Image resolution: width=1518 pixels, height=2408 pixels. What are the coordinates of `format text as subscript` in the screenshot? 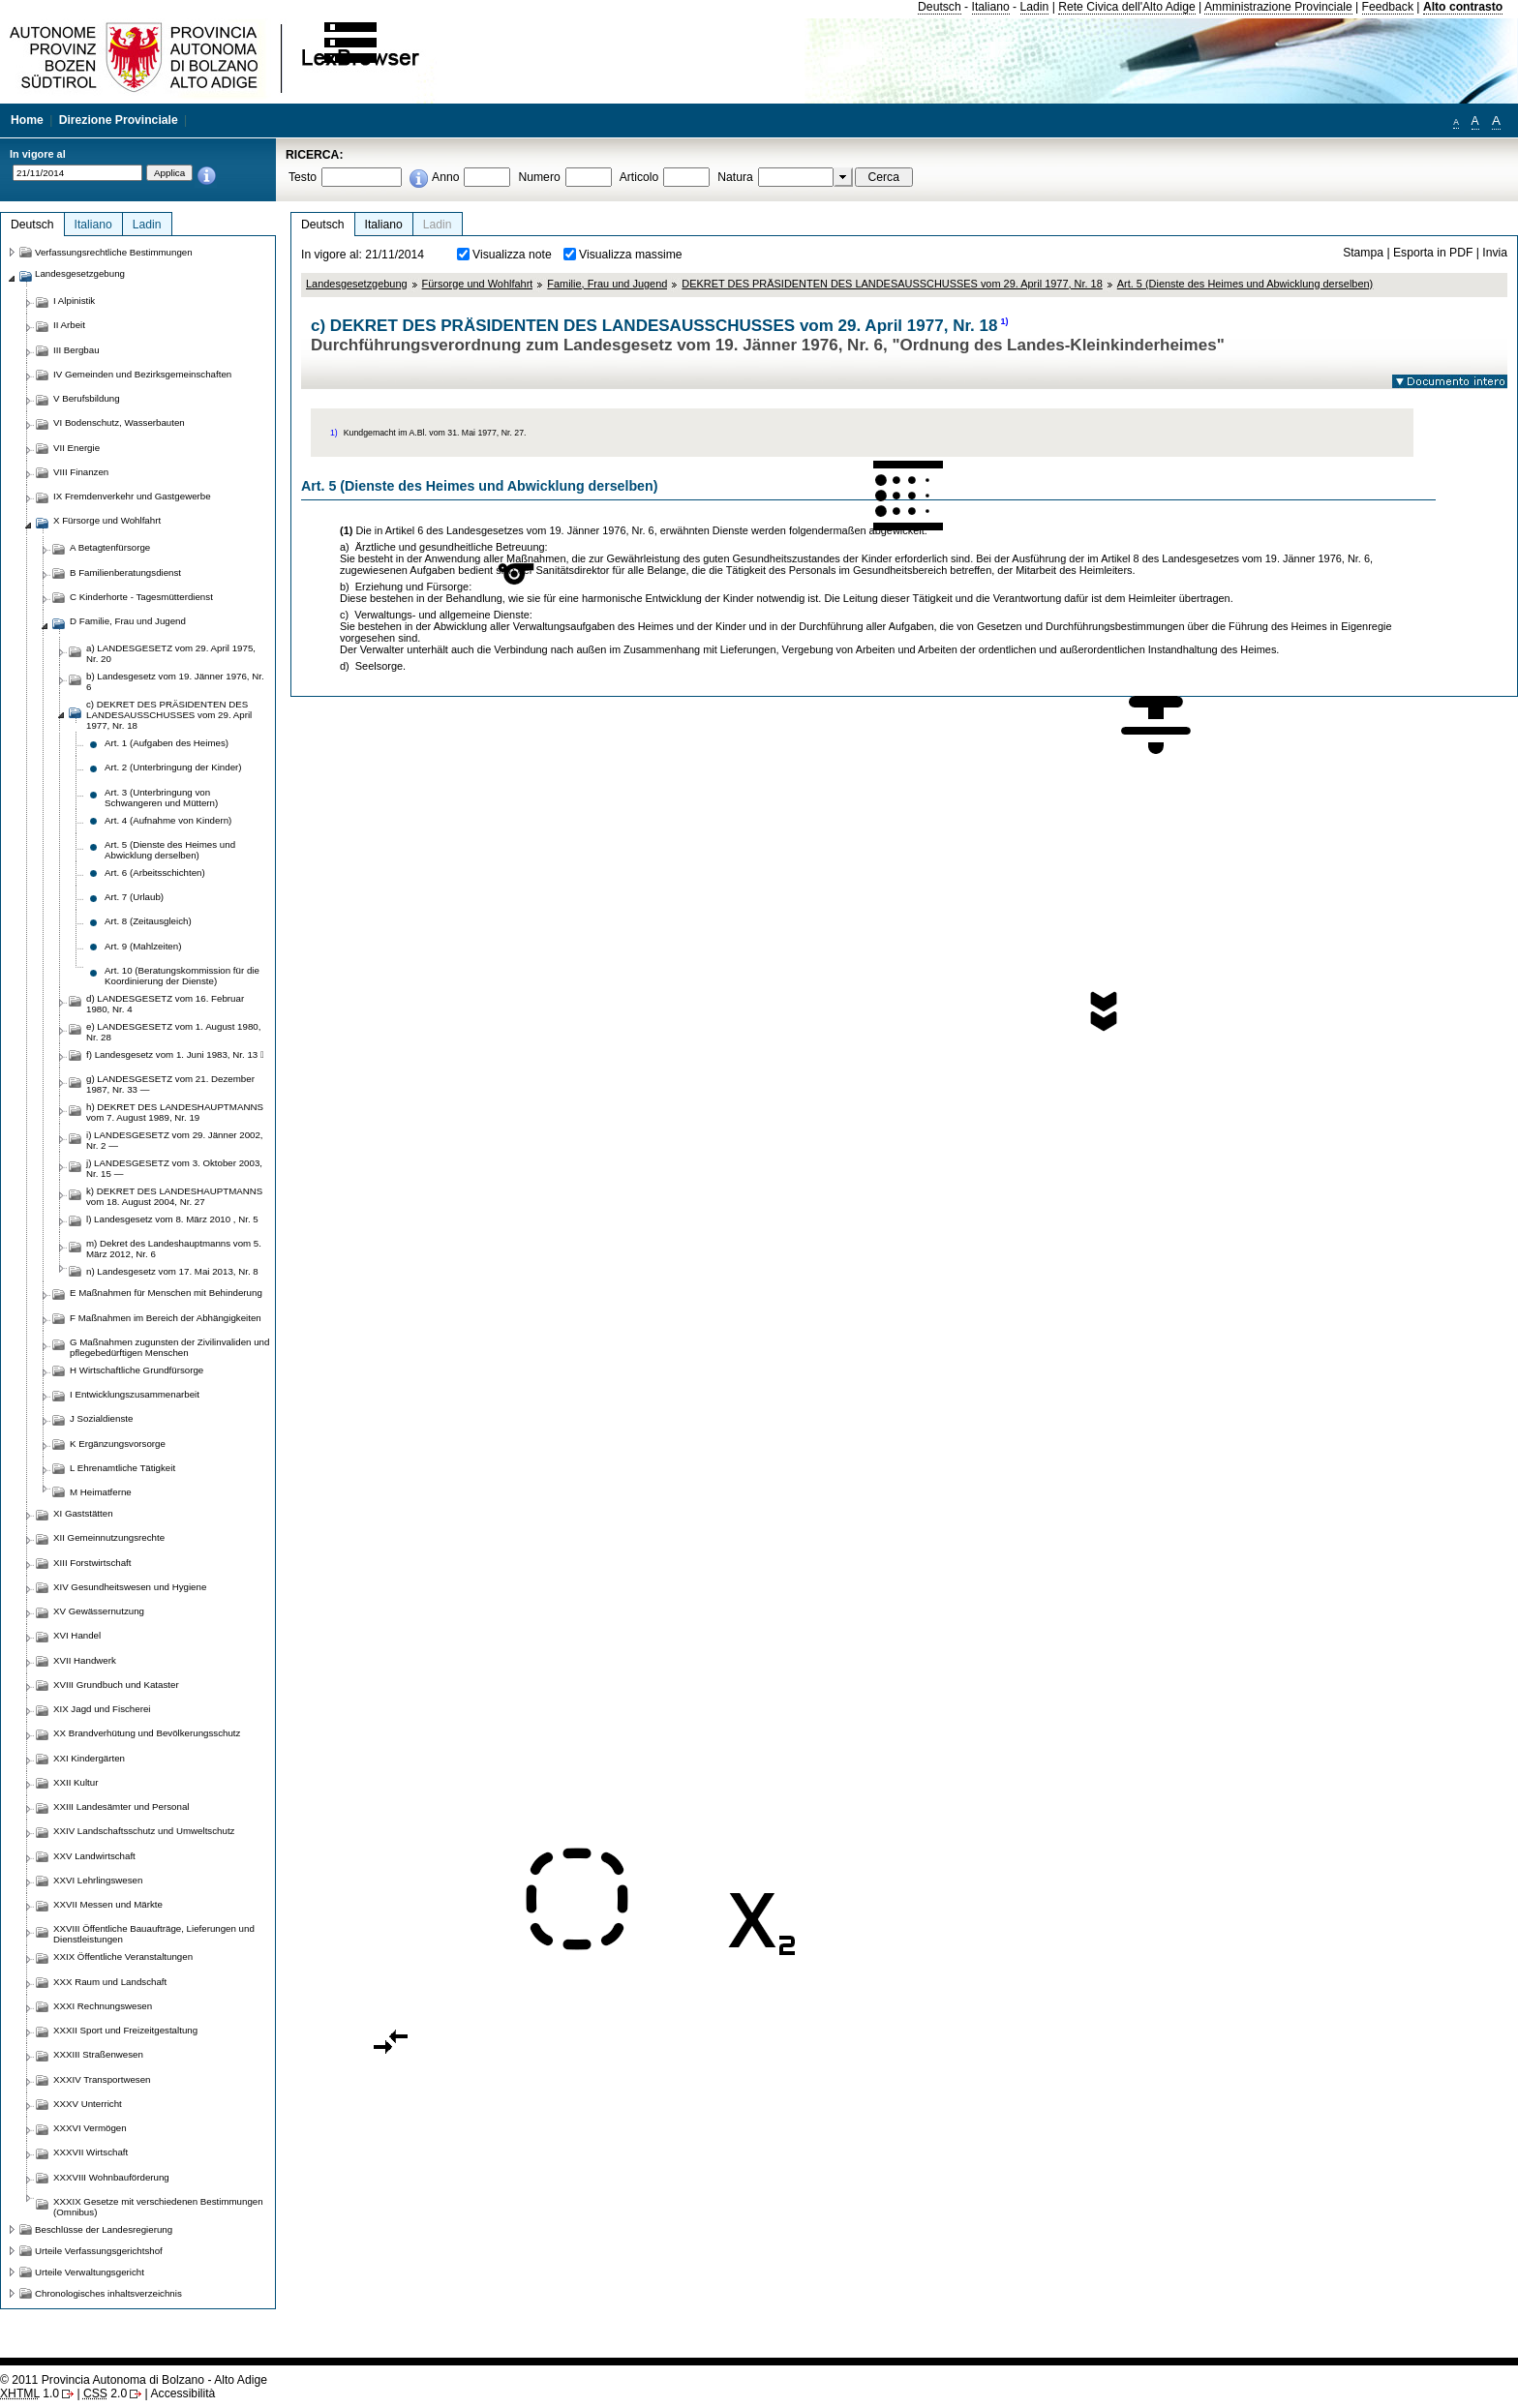 It's located at (752, 1924).